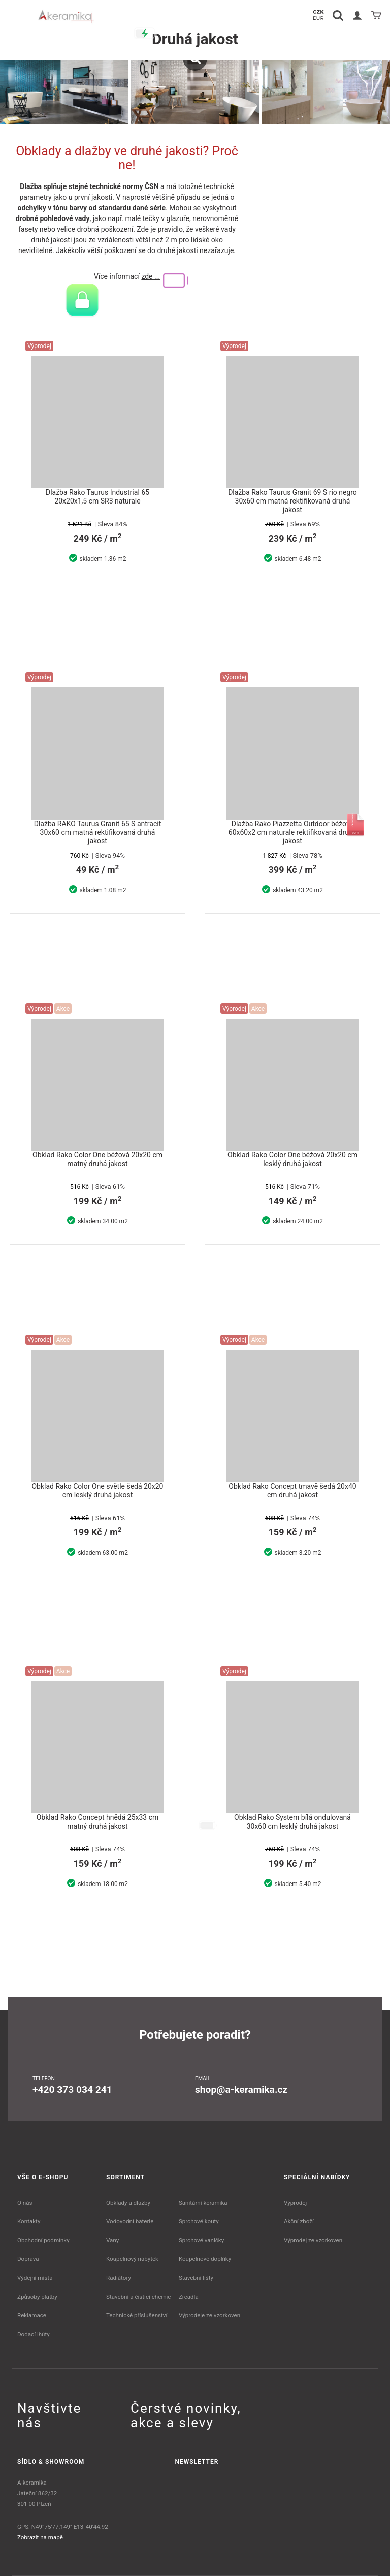 The height and width of the screenshot is (2576, 390). I want to click on indicates battery is fully charged, so click(208, 1825).